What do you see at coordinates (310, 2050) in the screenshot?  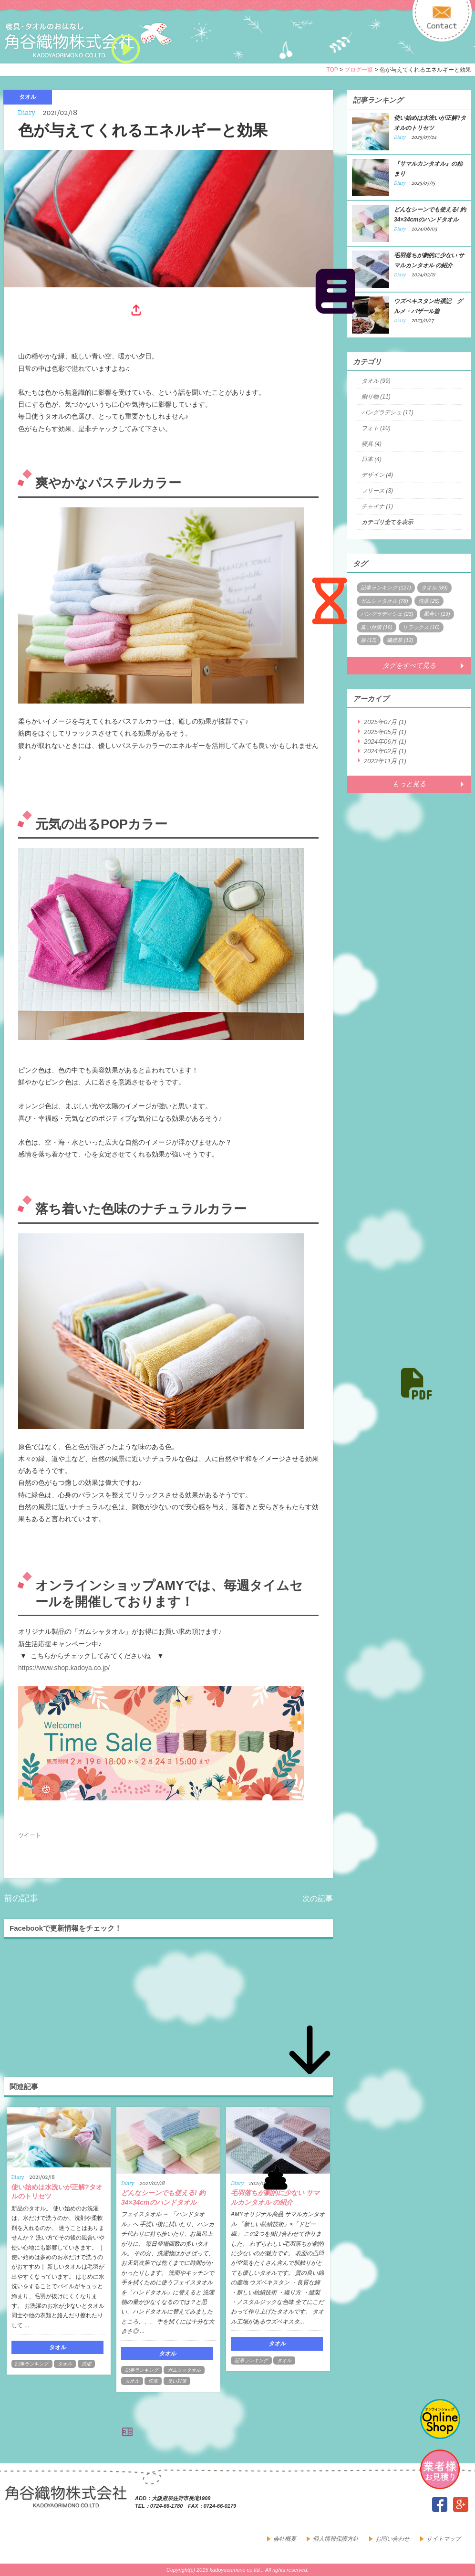 I see `scroll down or view more content` at bounding box center [310, 2050].